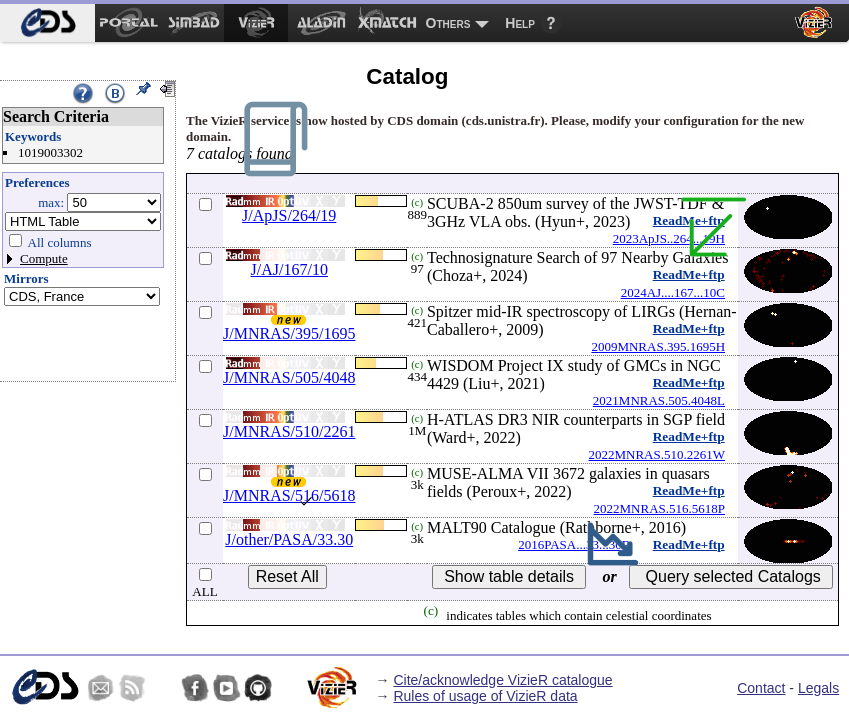  What do you see at coordinates (711, 227) in the screenshot?
I see `move item to bottom-left corner` at bounding box center [711, 227].